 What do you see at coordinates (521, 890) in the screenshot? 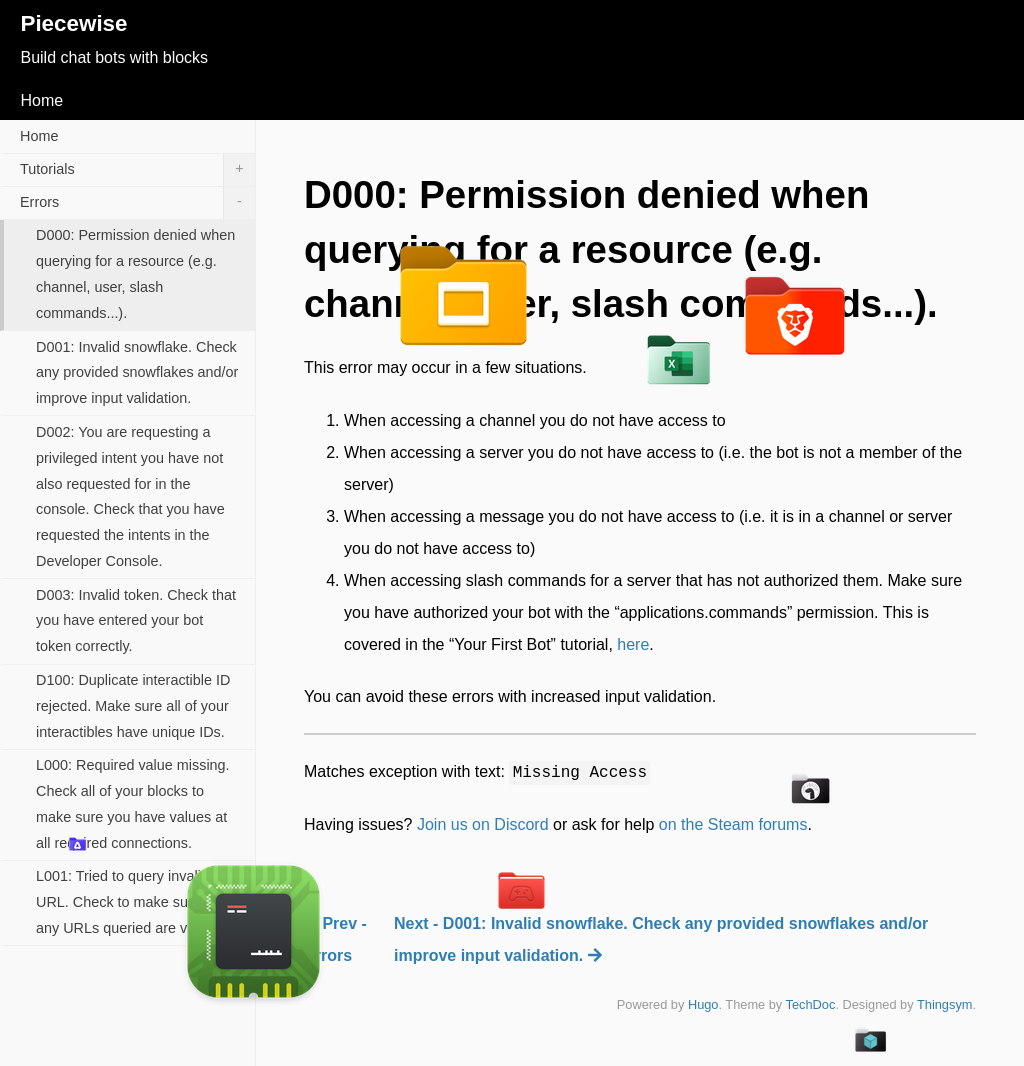
I see `open your games folder` at bounding box center [521, 890].